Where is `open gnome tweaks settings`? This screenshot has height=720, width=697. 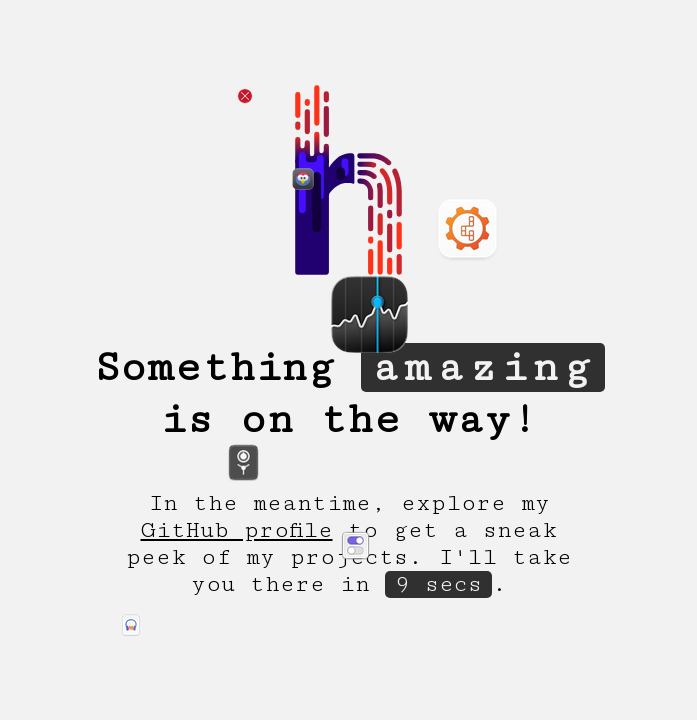
open gnome tweaks settings is located at coordinates (355, 545).